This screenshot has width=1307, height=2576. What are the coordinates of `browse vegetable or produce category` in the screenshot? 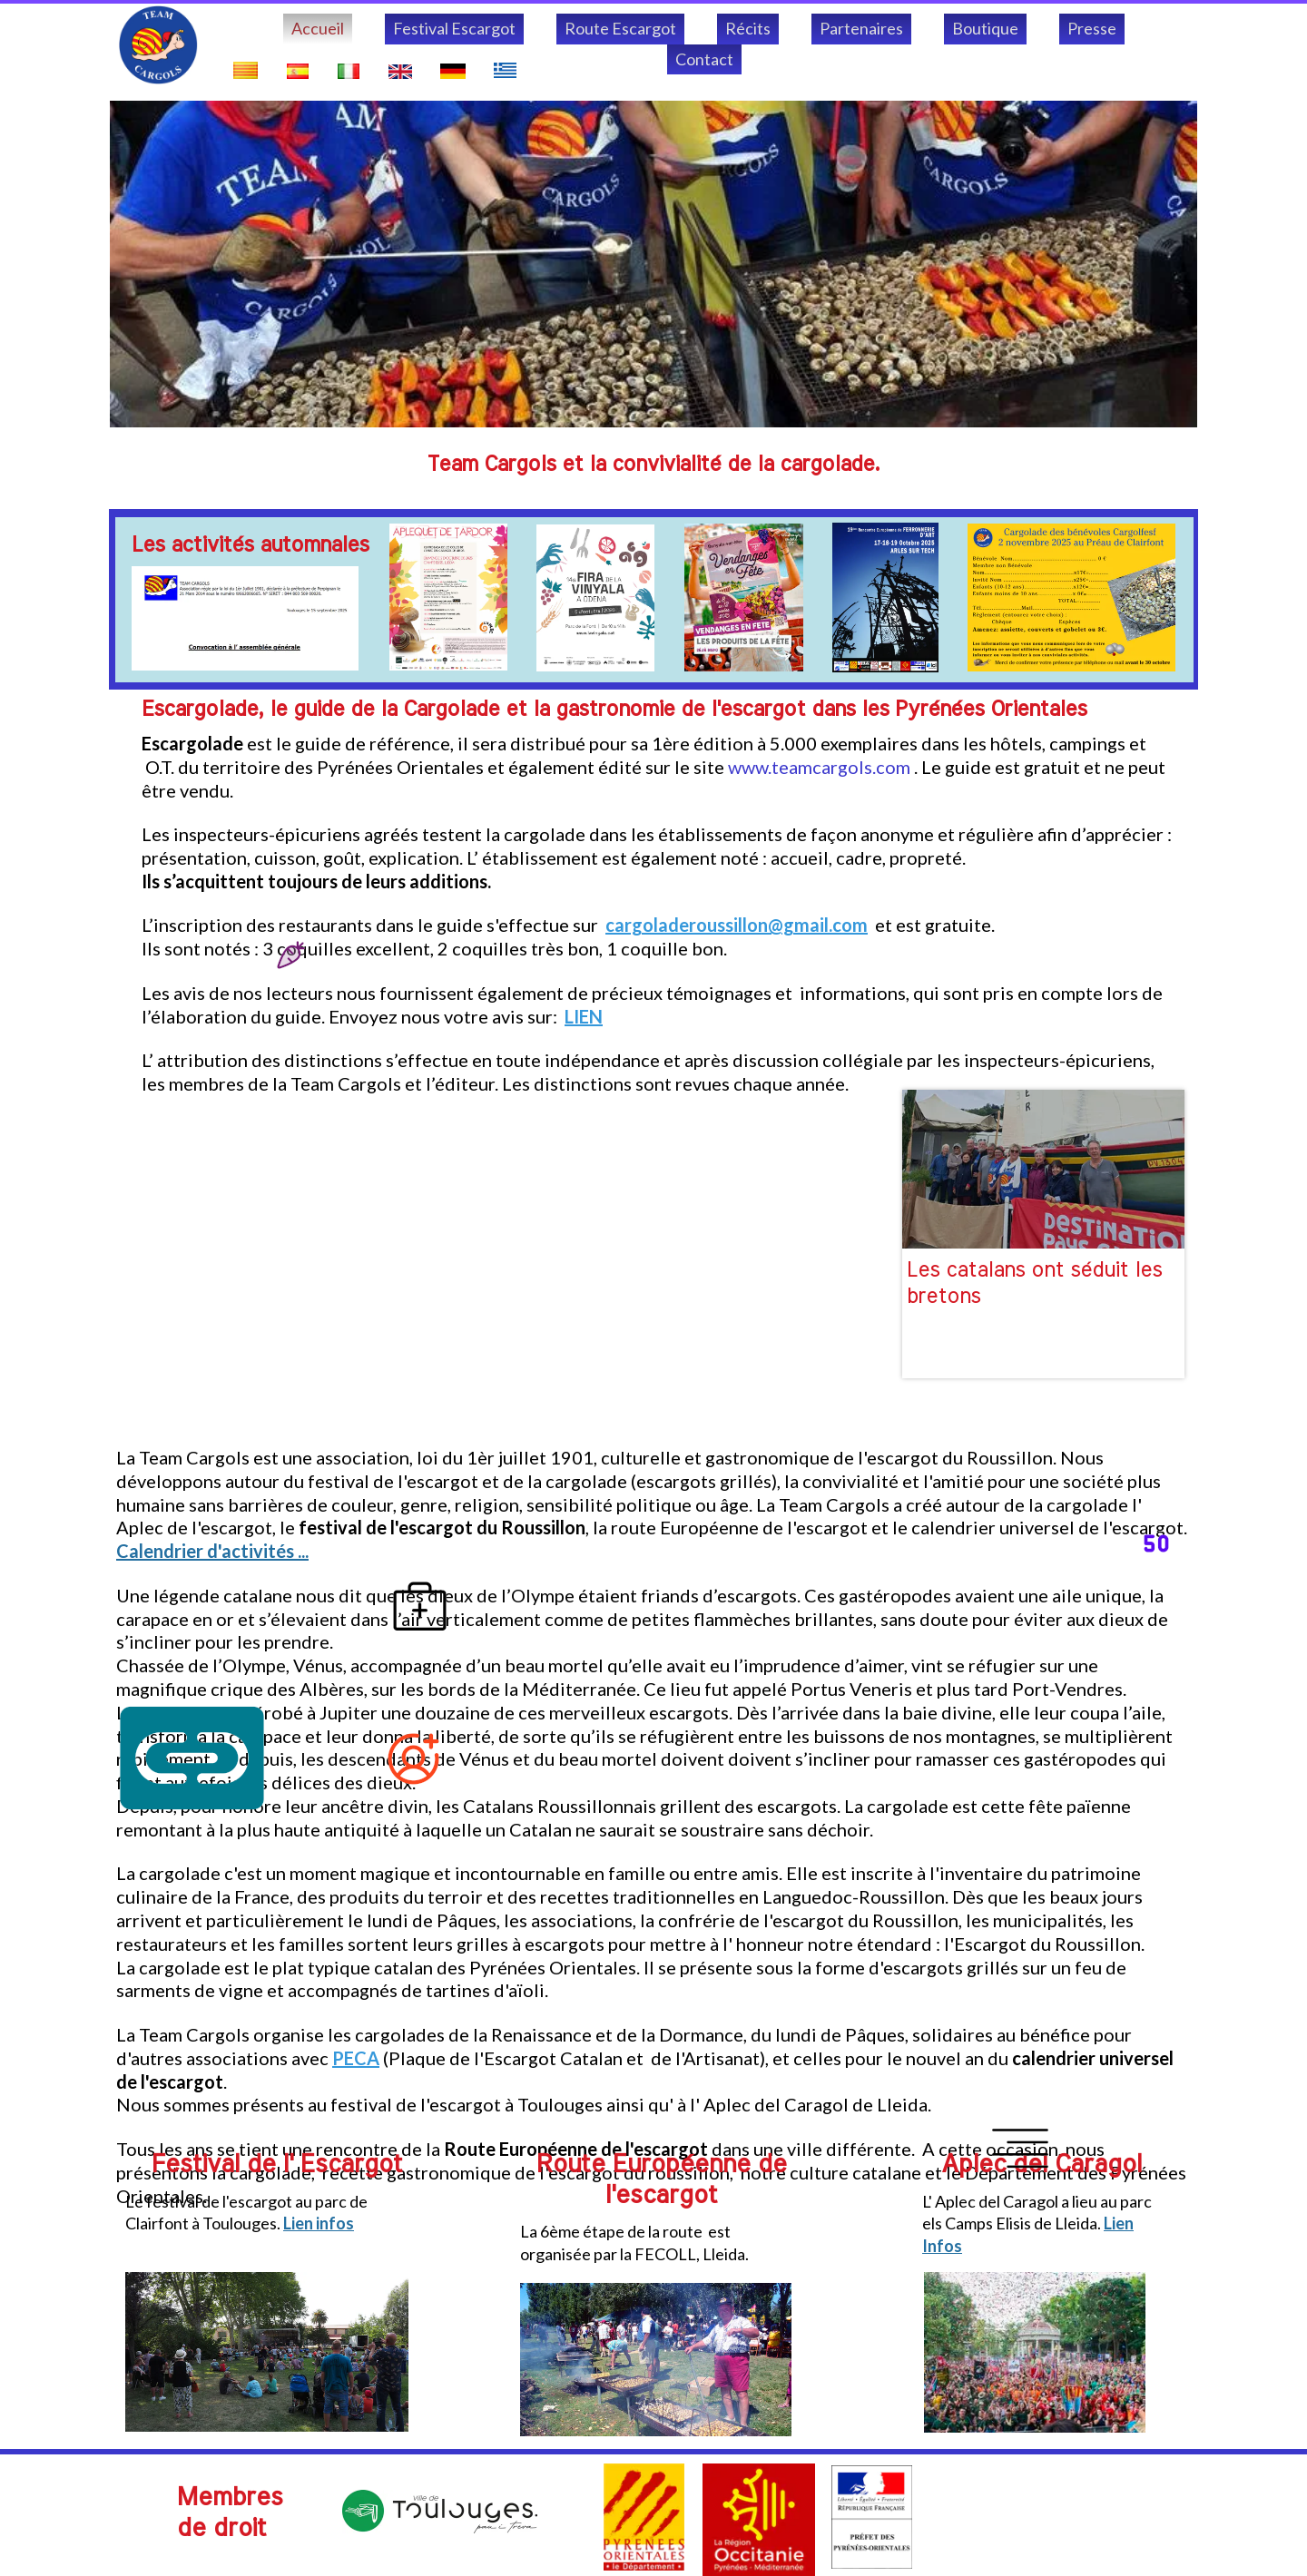 It's located at (290, 955).